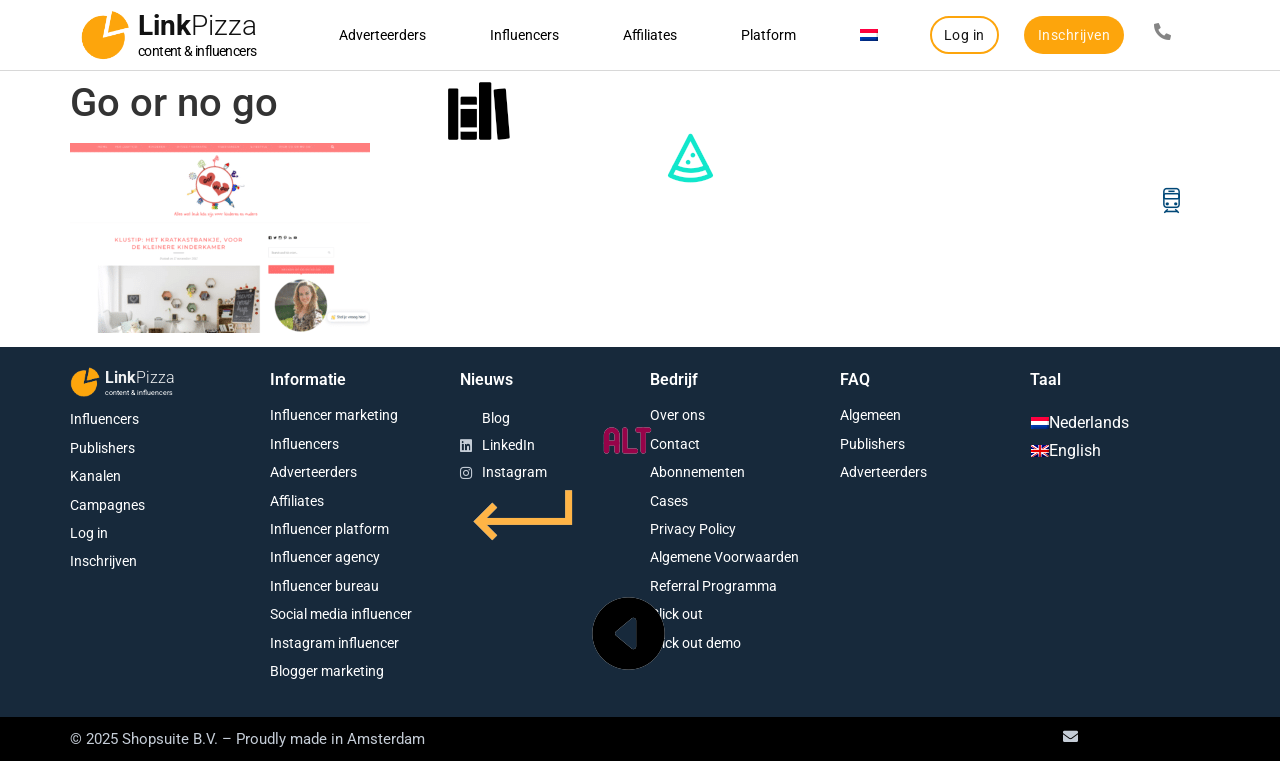  Describe the element at coordinates (1171, 200) in the screenshot. I see `view subway or metro transit options` at that location.